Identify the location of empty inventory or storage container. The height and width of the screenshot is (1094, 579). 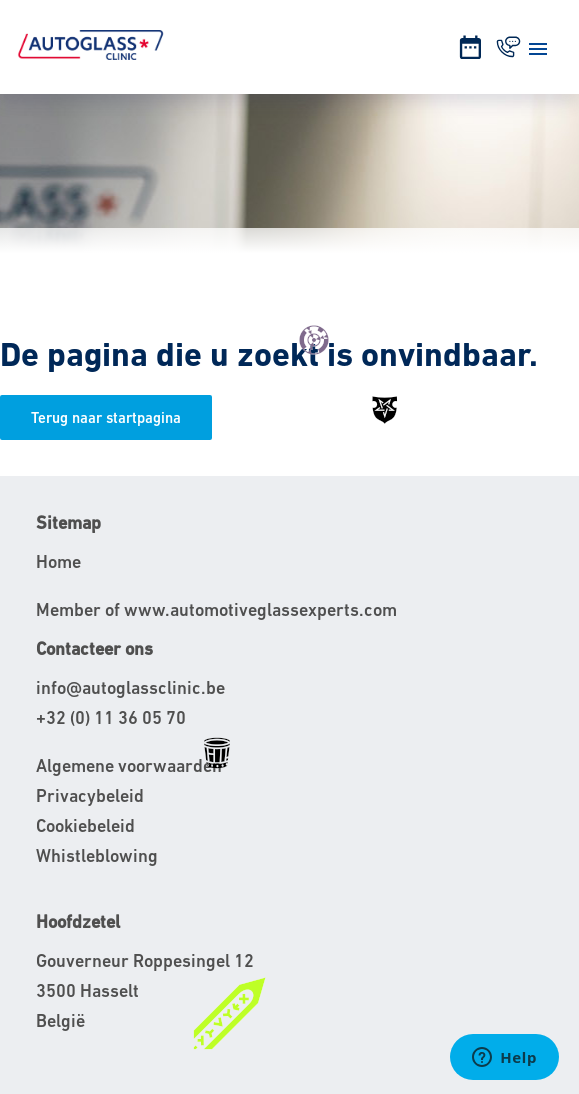
(217, 748).